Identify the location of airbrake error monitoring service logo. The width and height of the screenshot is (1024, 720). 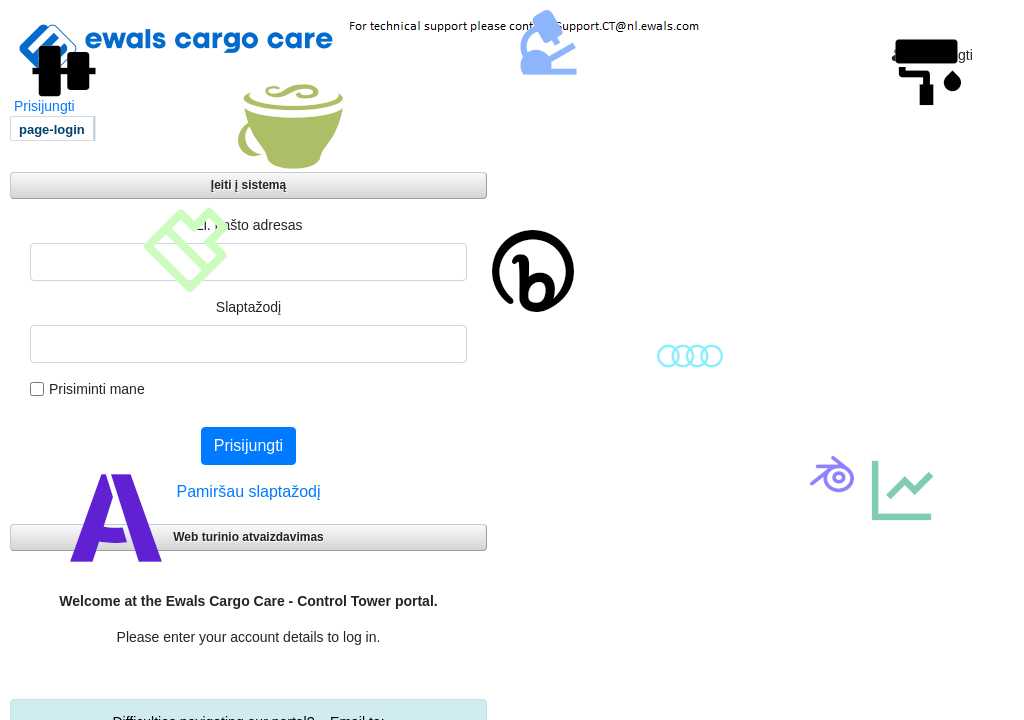
(116, 518).